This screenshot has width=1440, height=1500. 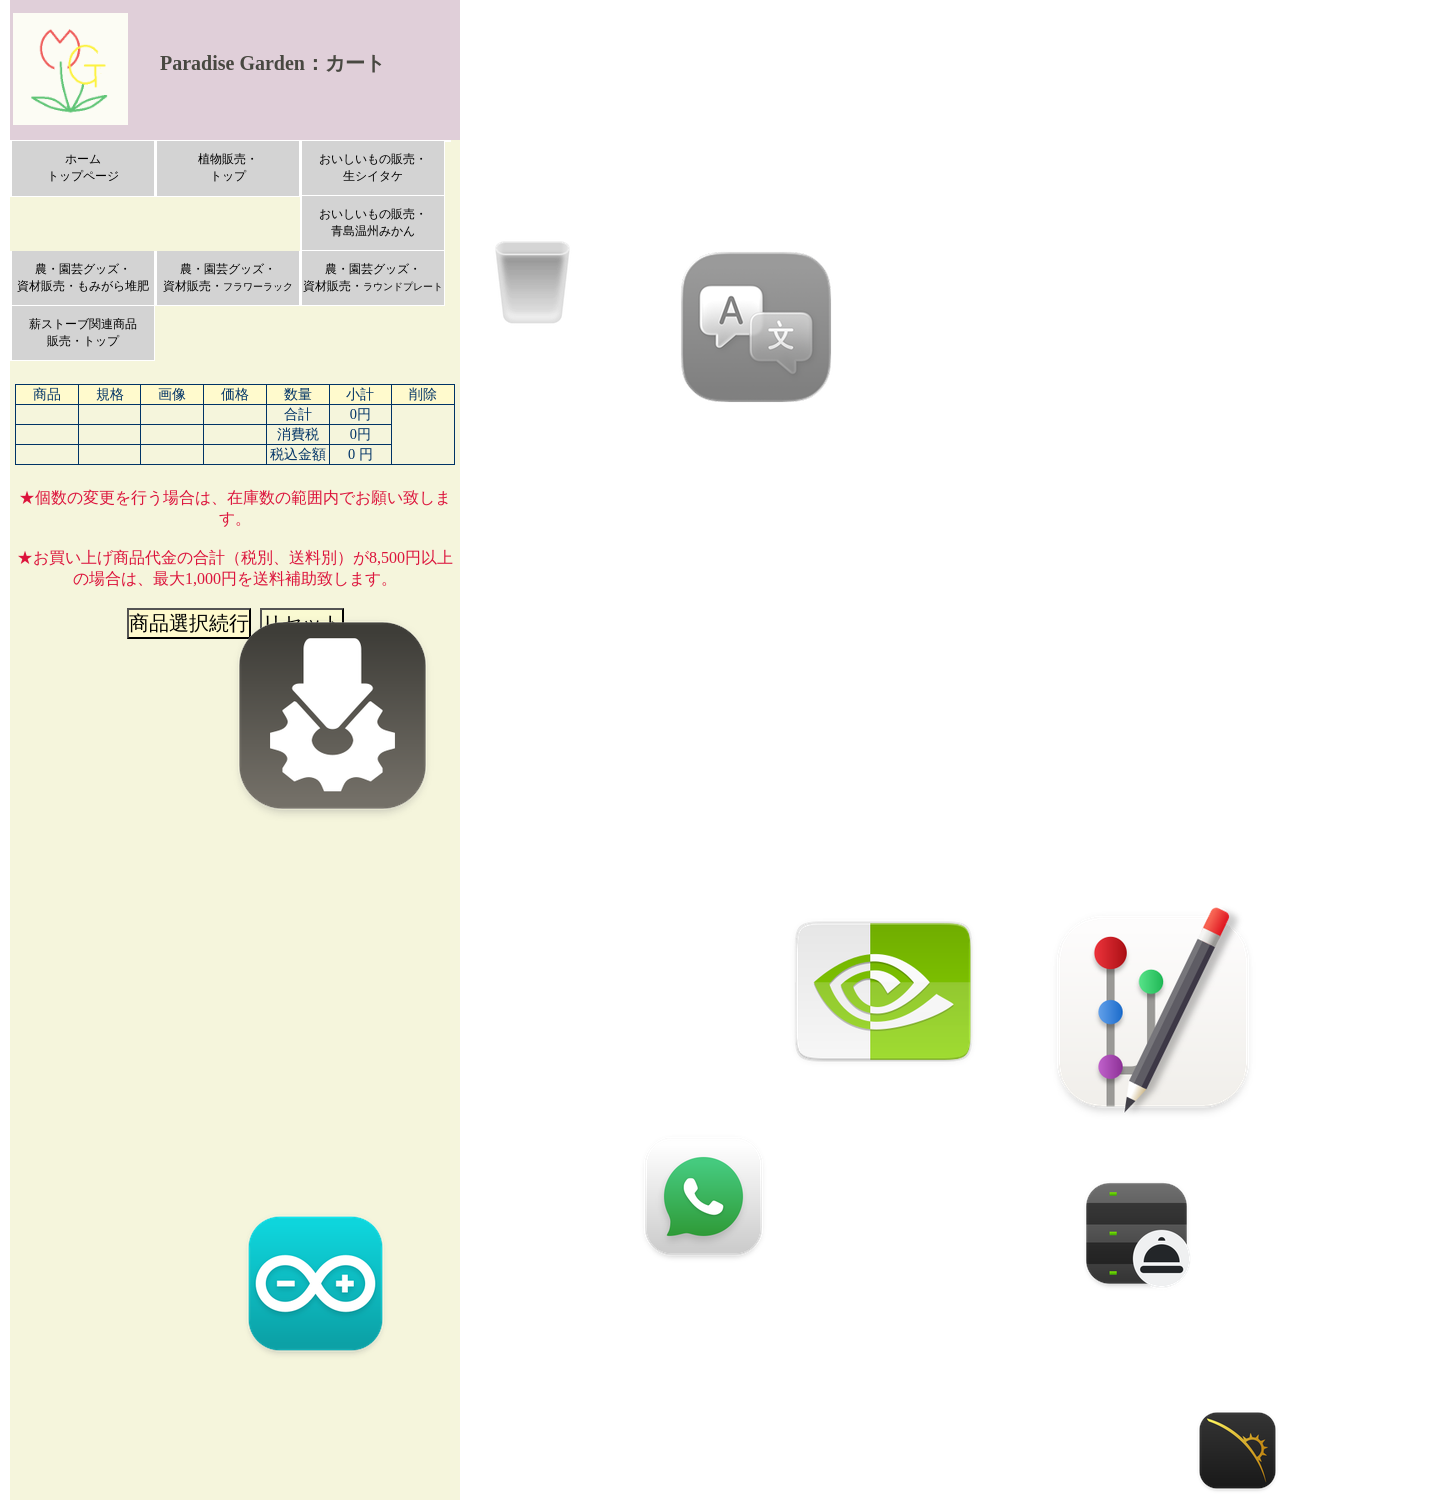 What do you see at coordinates (1237, 1450) in the screenshot?
I see `launch the starbound game` at bounding box center [1237, 1450].